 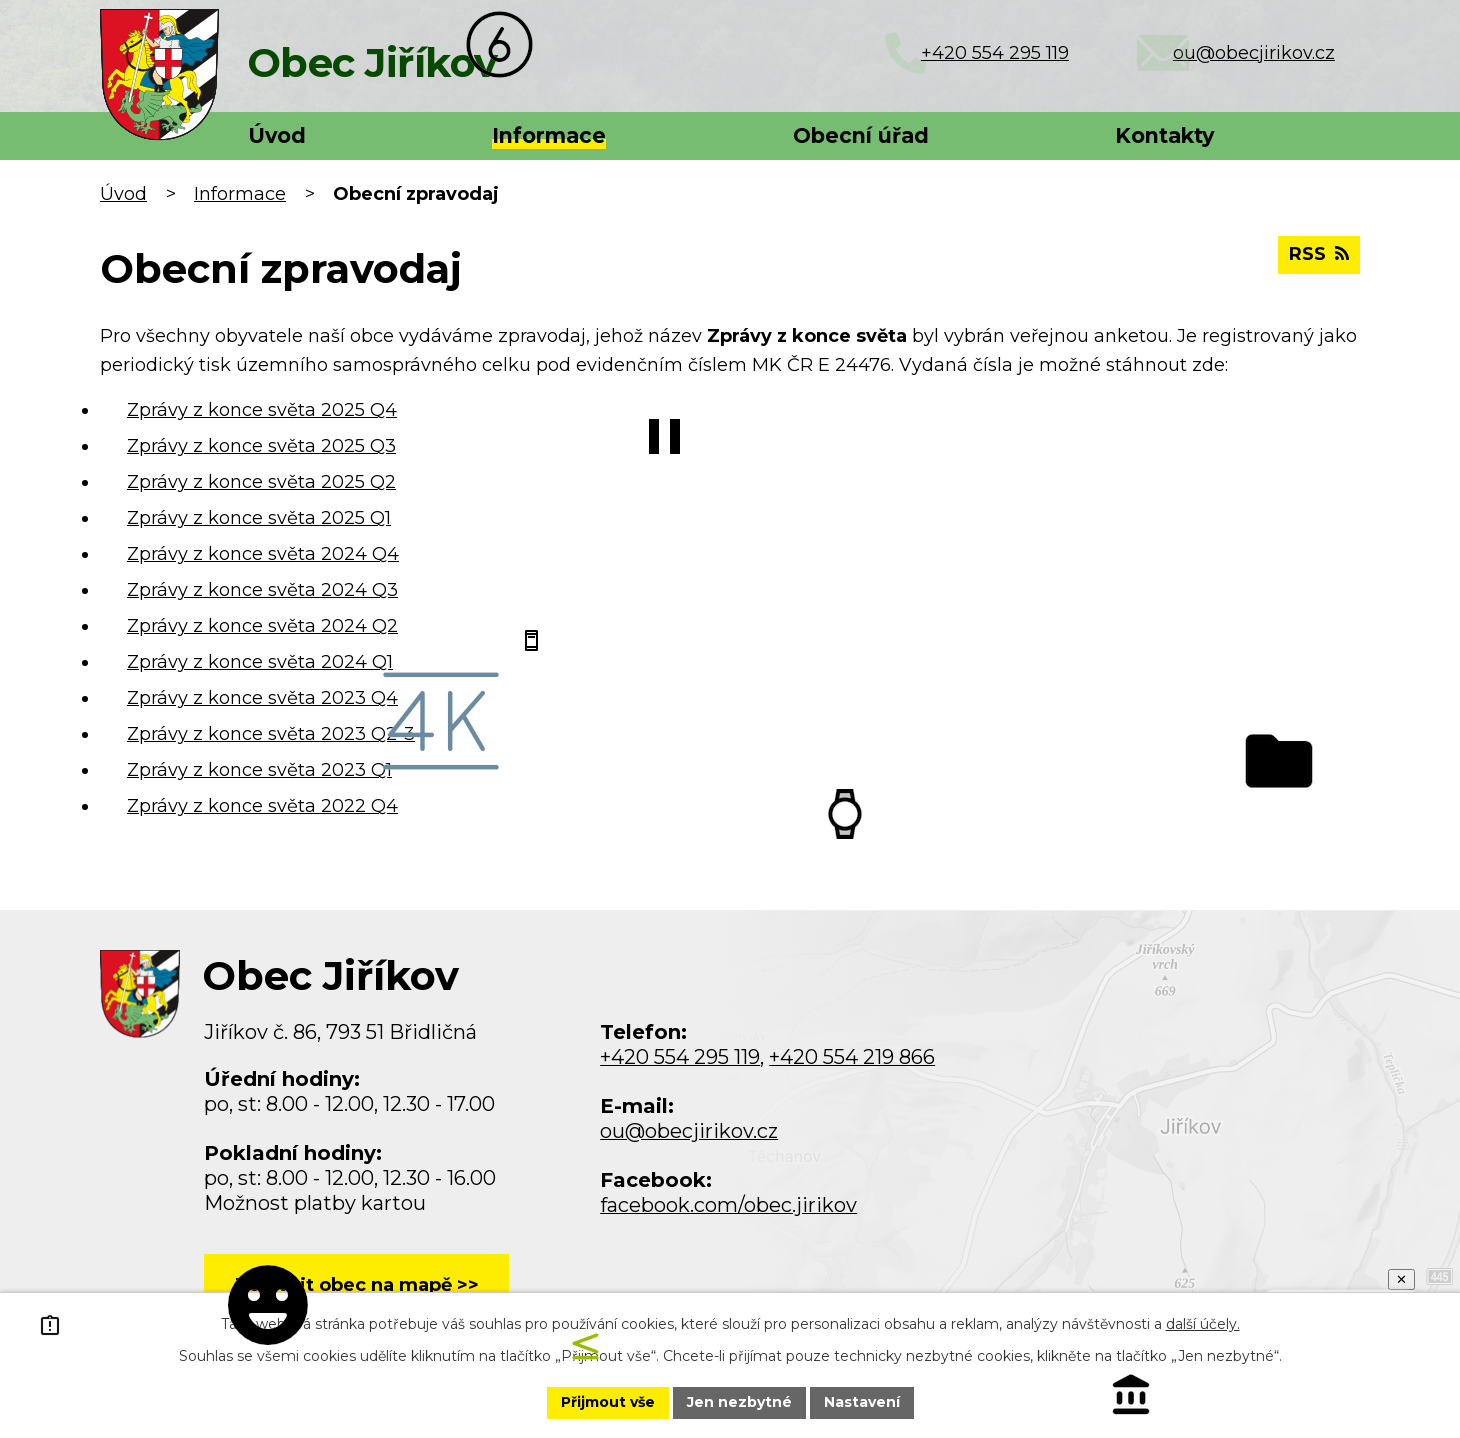 What do you see at coordinates (50, 1326) in the screenshot?
I see `view overdue or late assignments` at bounding box center [50, 1326].